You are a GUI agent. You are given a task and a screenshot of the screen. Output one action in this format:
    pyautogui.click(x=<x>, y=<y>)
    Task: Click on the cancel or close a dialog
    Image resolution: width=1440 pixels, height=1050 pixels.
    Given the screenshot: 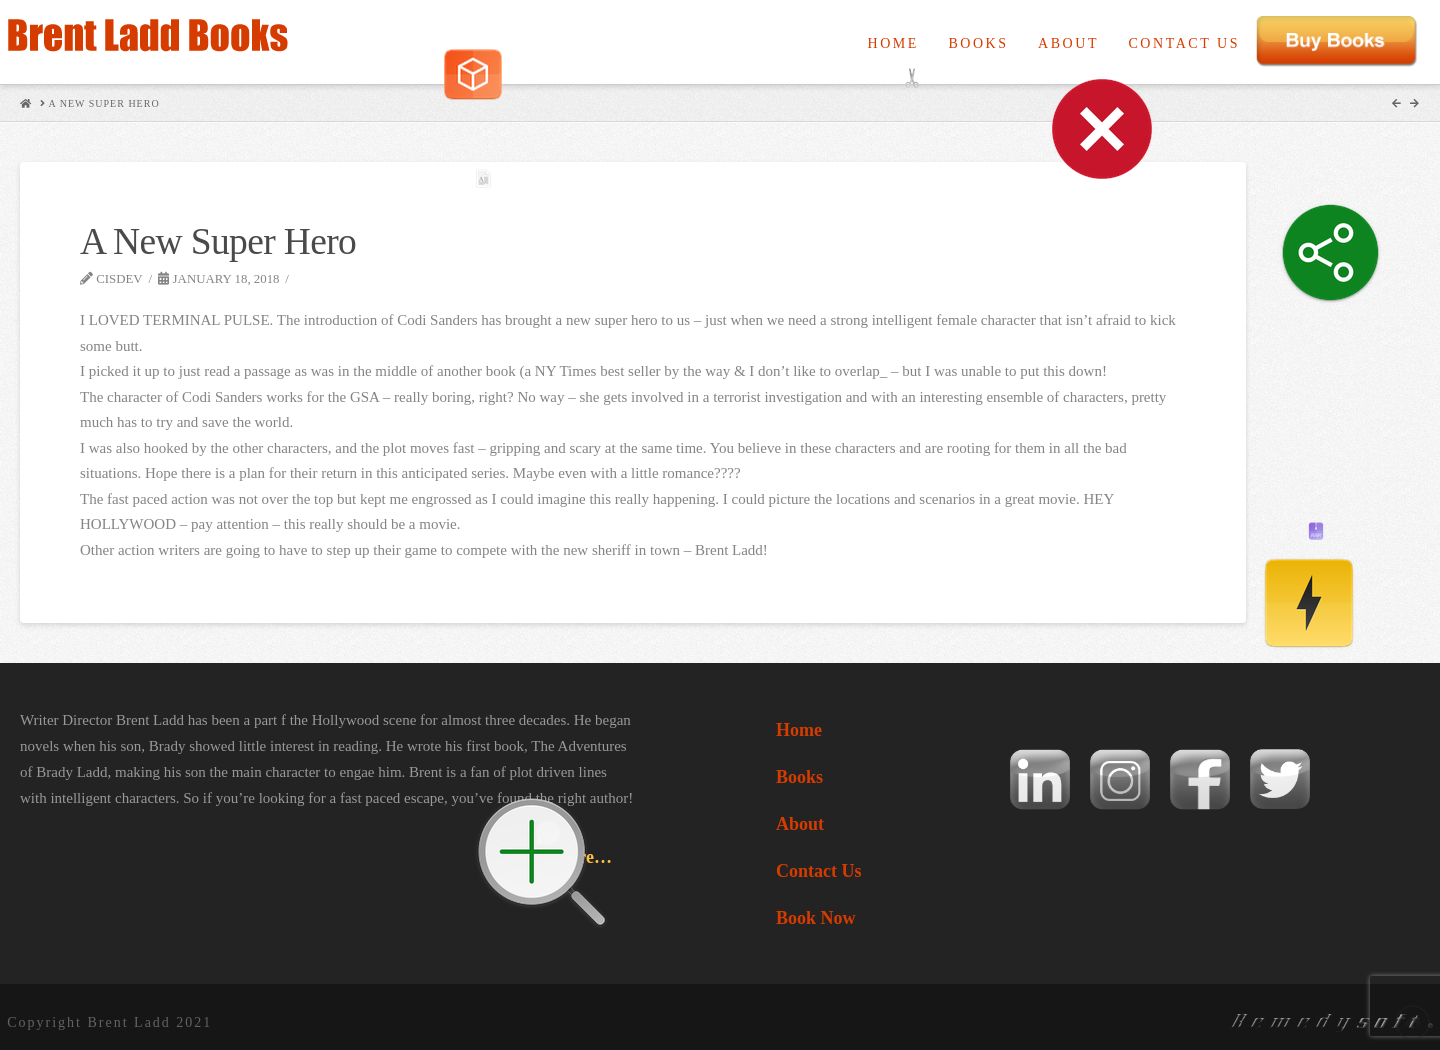 What is the action you would take?
    pyautogui.click(x=1102, y=129)
    